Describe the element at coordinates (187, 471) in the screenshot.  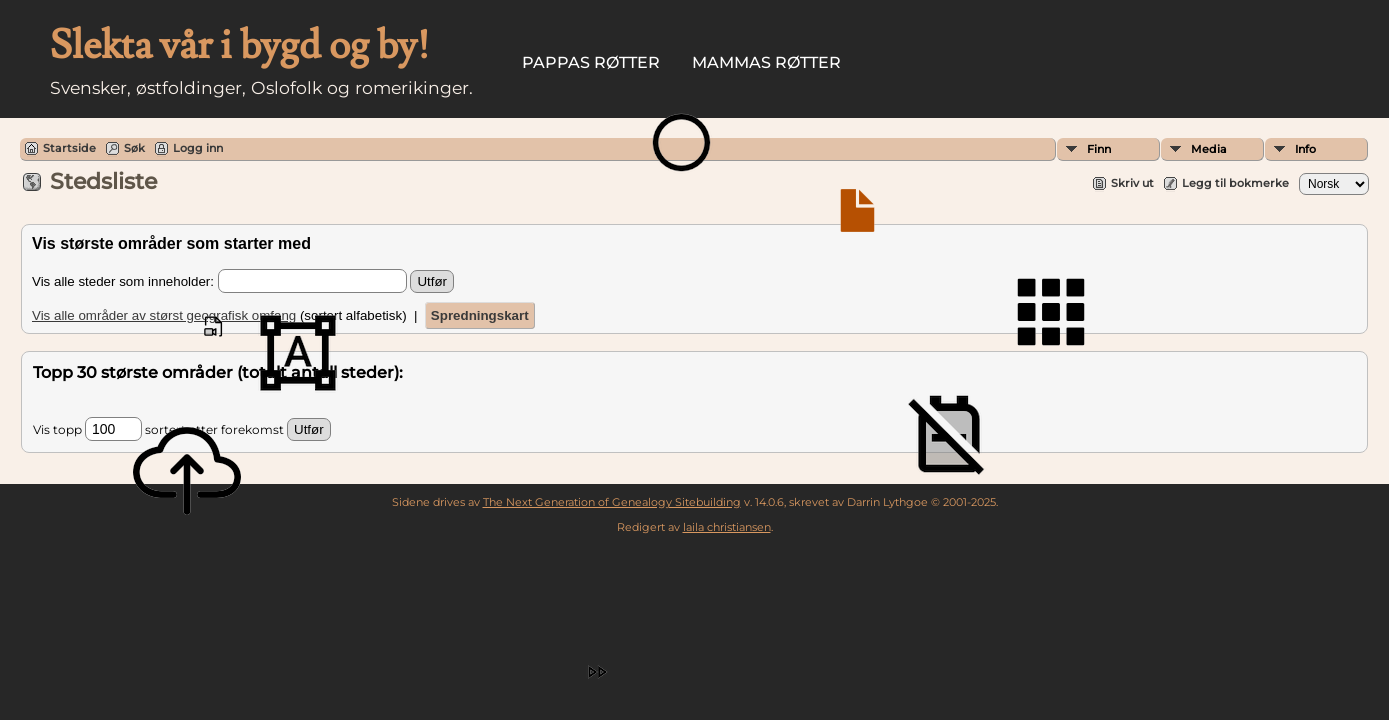
I see `upload a file to cloud storage` at that location.